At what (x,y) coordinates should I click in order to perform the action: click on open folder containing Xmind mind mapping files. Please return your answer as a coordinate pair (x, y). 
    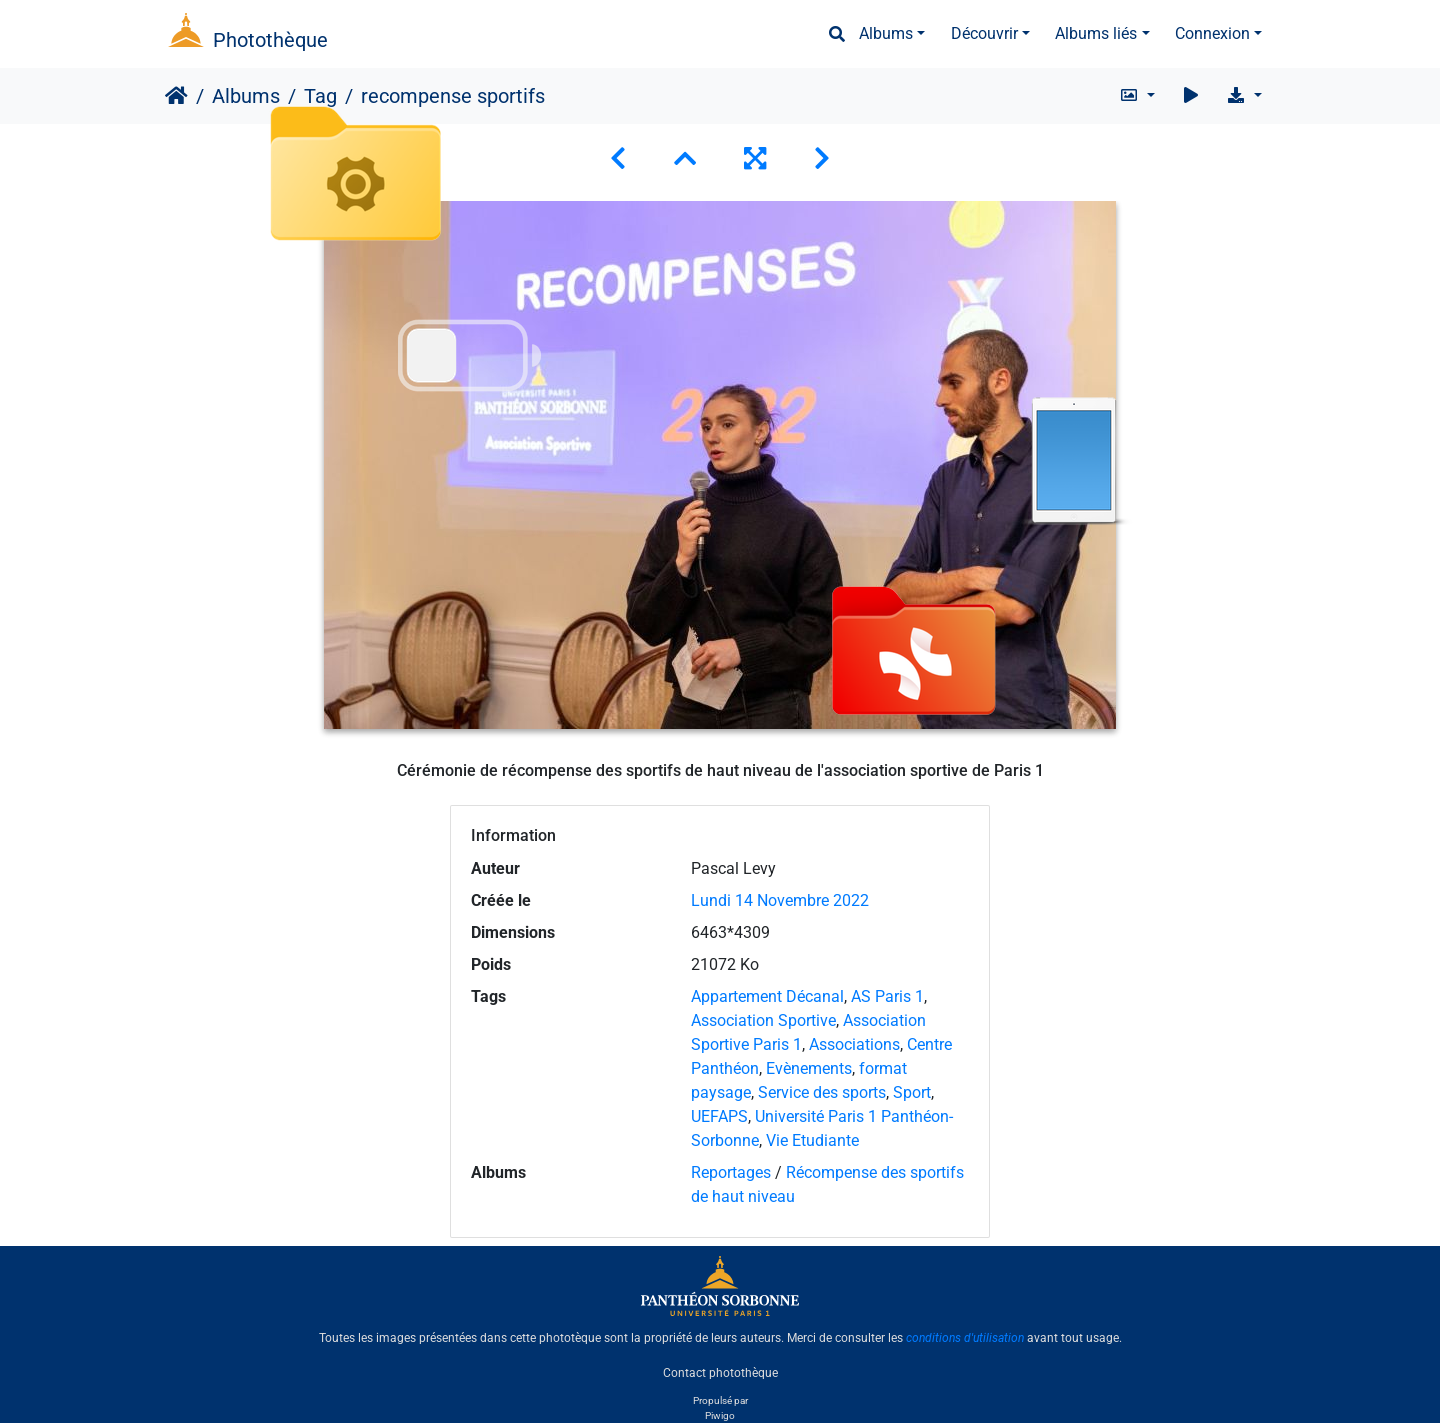
    Looking at the image, I should click on (913, 655).